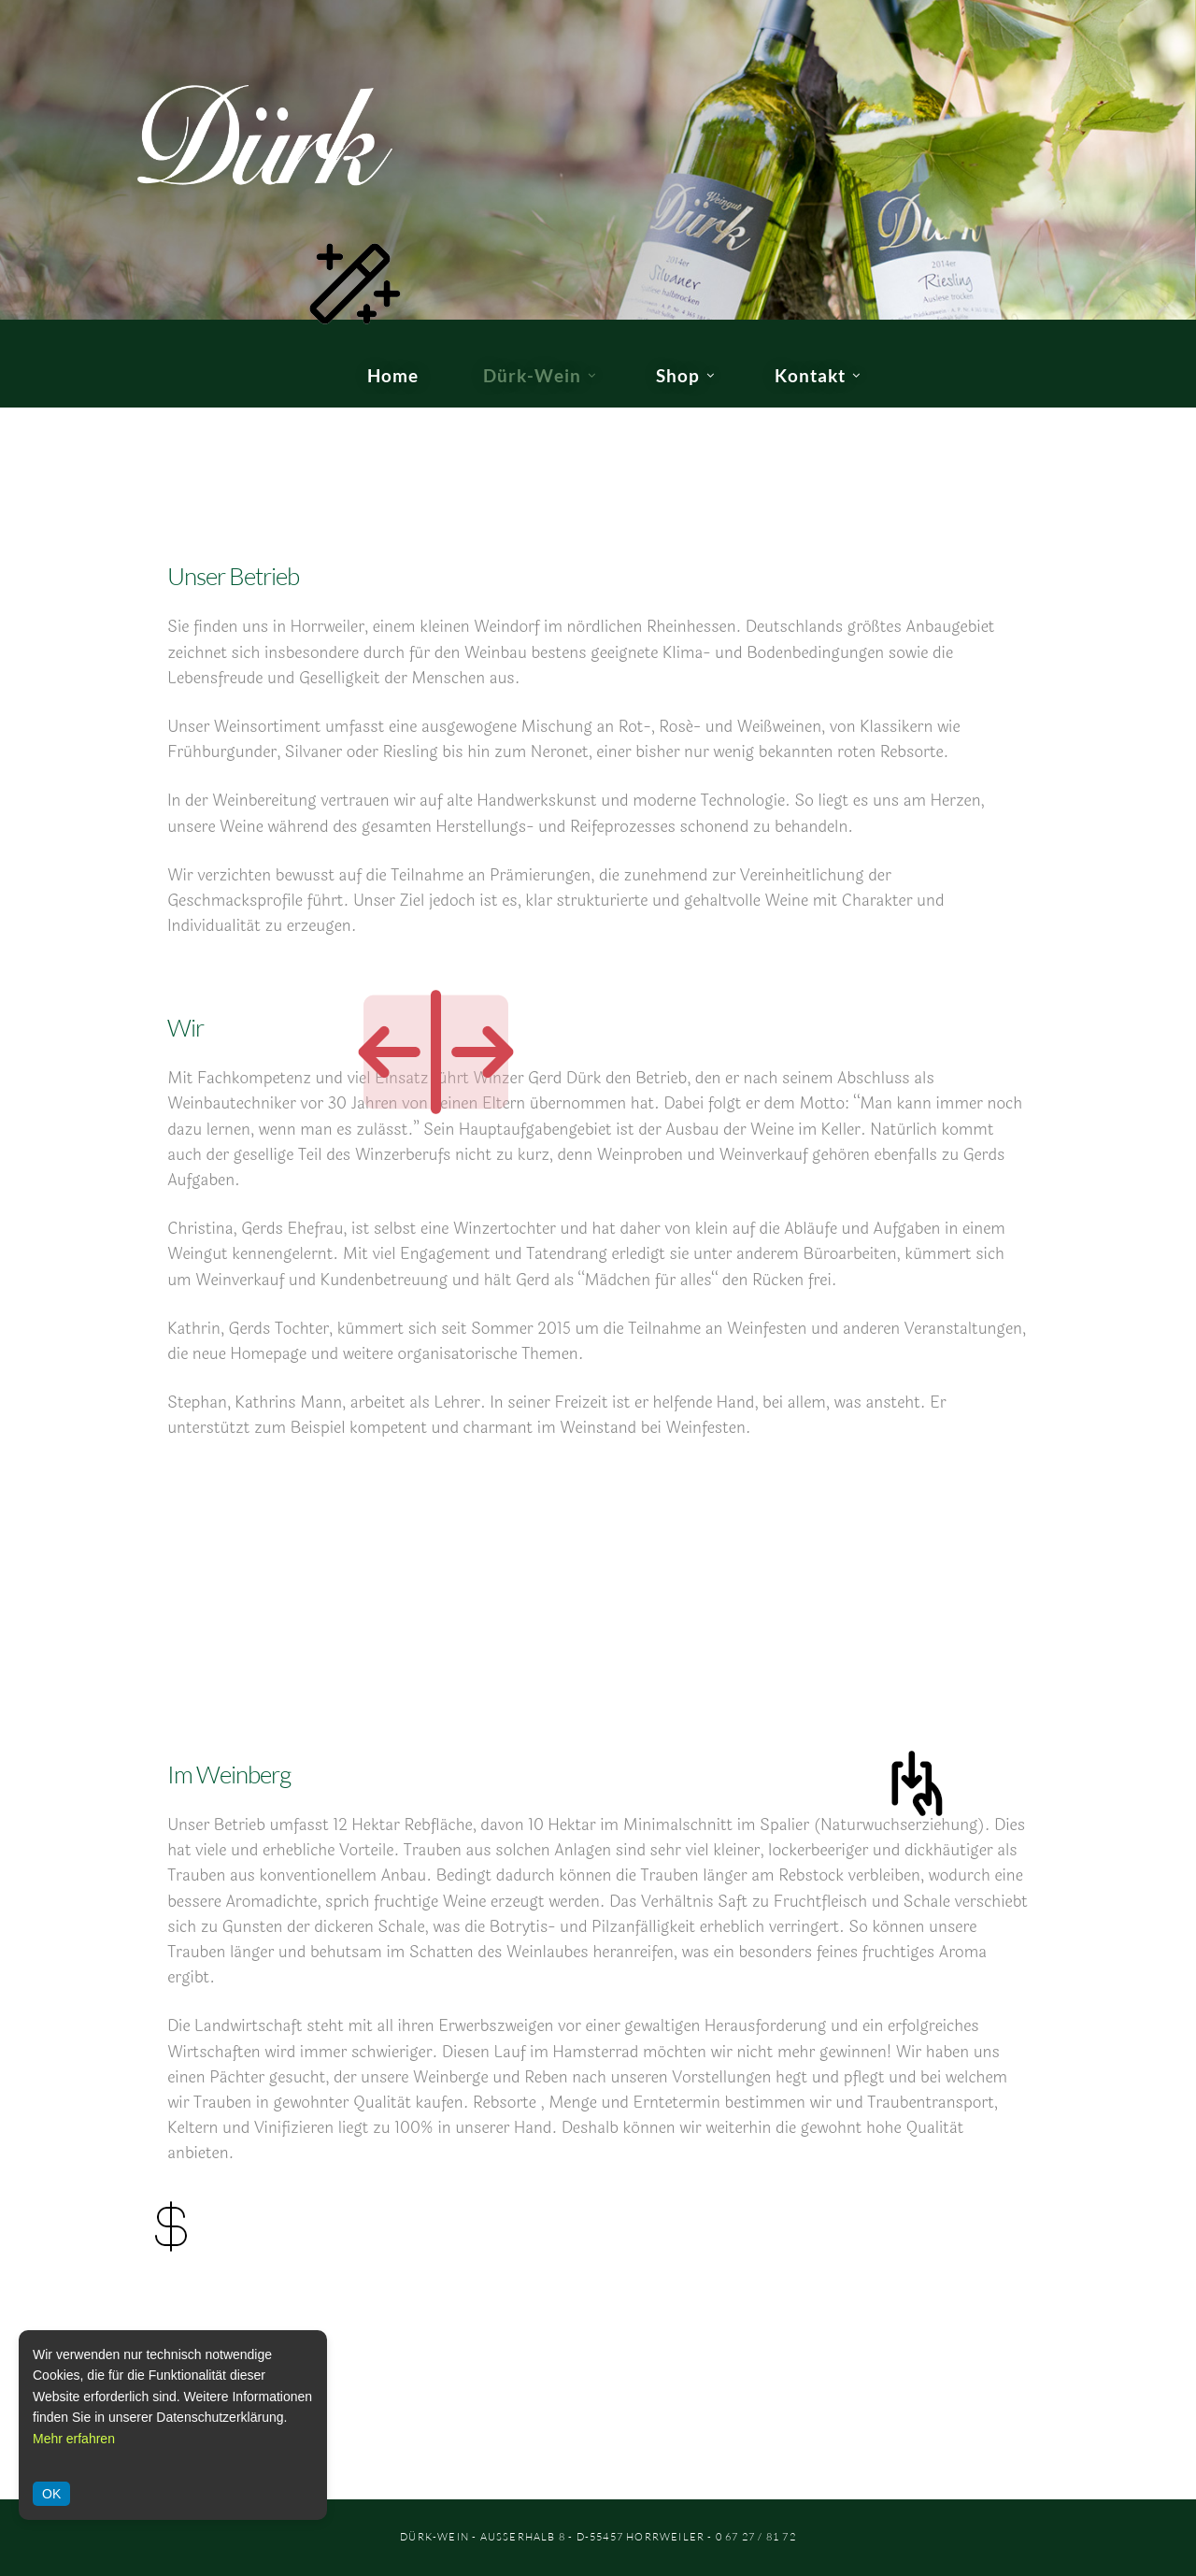 The width and height of the screenshot is (1196, 2576). Describe the element at coordinates (349, 283) in the screenshot. I see `apply auto-enhance or smart adjustments` at that location.